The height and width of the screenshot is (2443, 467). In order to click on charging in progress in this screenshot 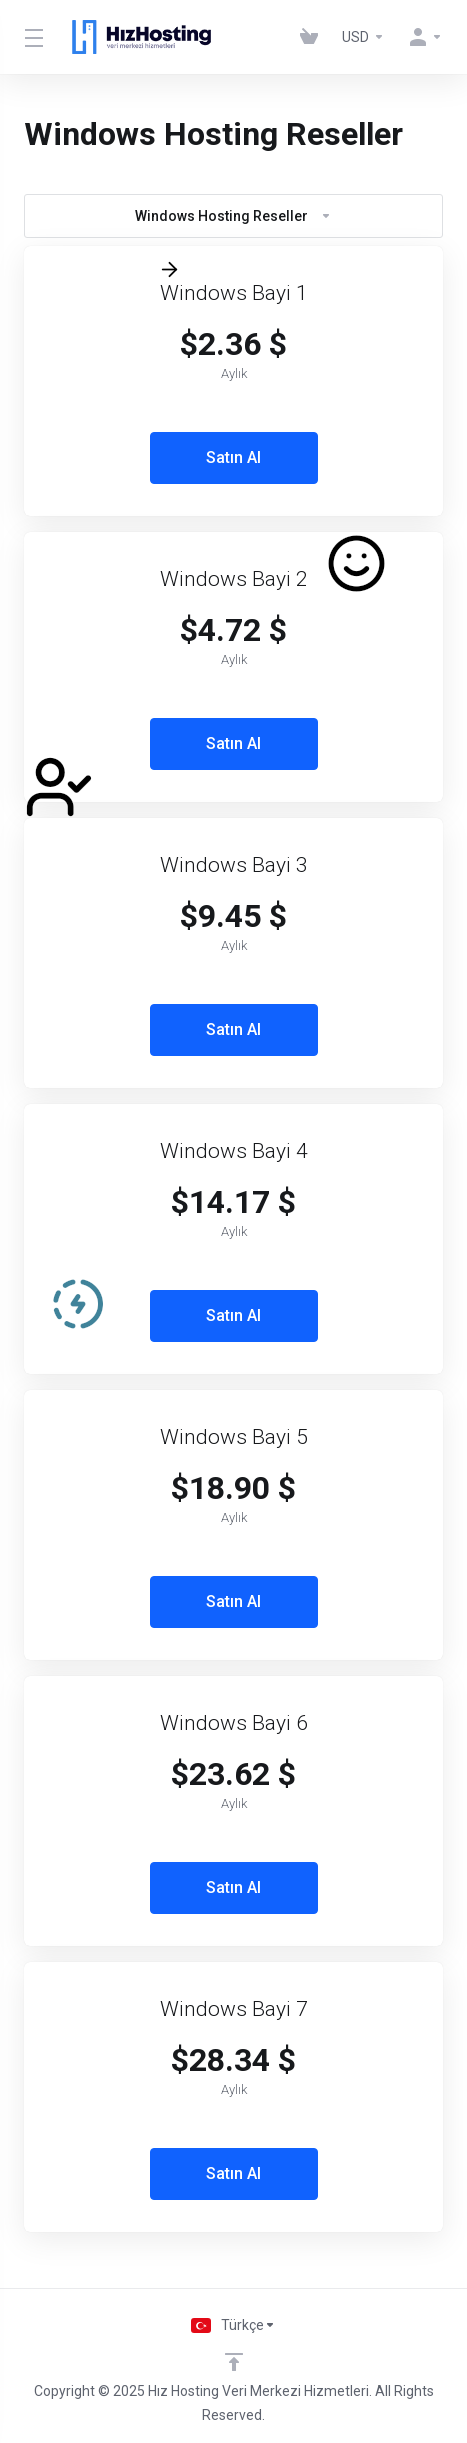, I will do `click(78, 1304)`.